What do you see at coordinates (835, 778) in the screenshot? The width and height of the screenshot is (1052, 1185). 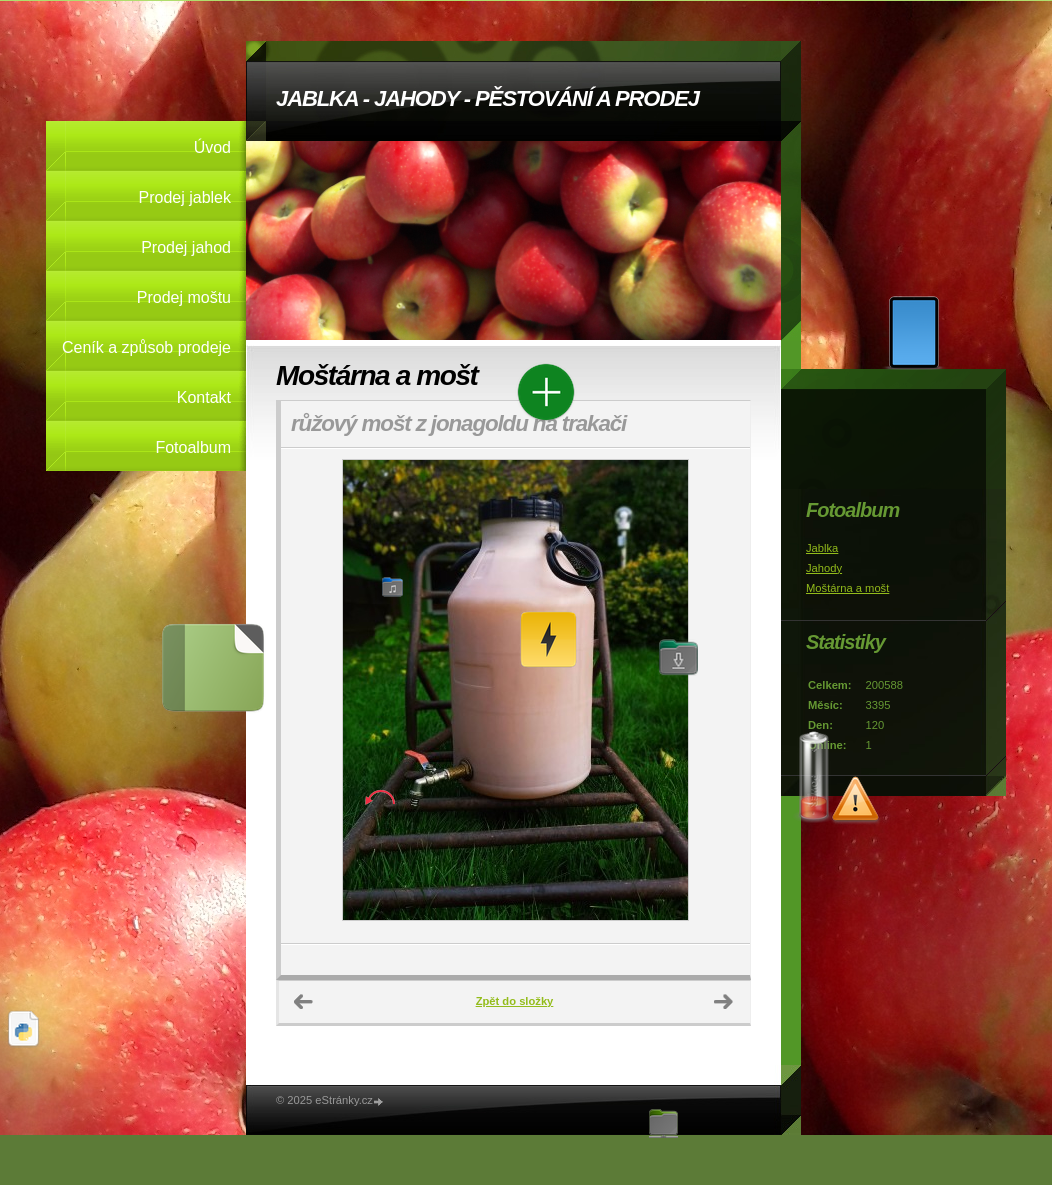 I see `indicates low battery warning` at bounding box center [835, 778].